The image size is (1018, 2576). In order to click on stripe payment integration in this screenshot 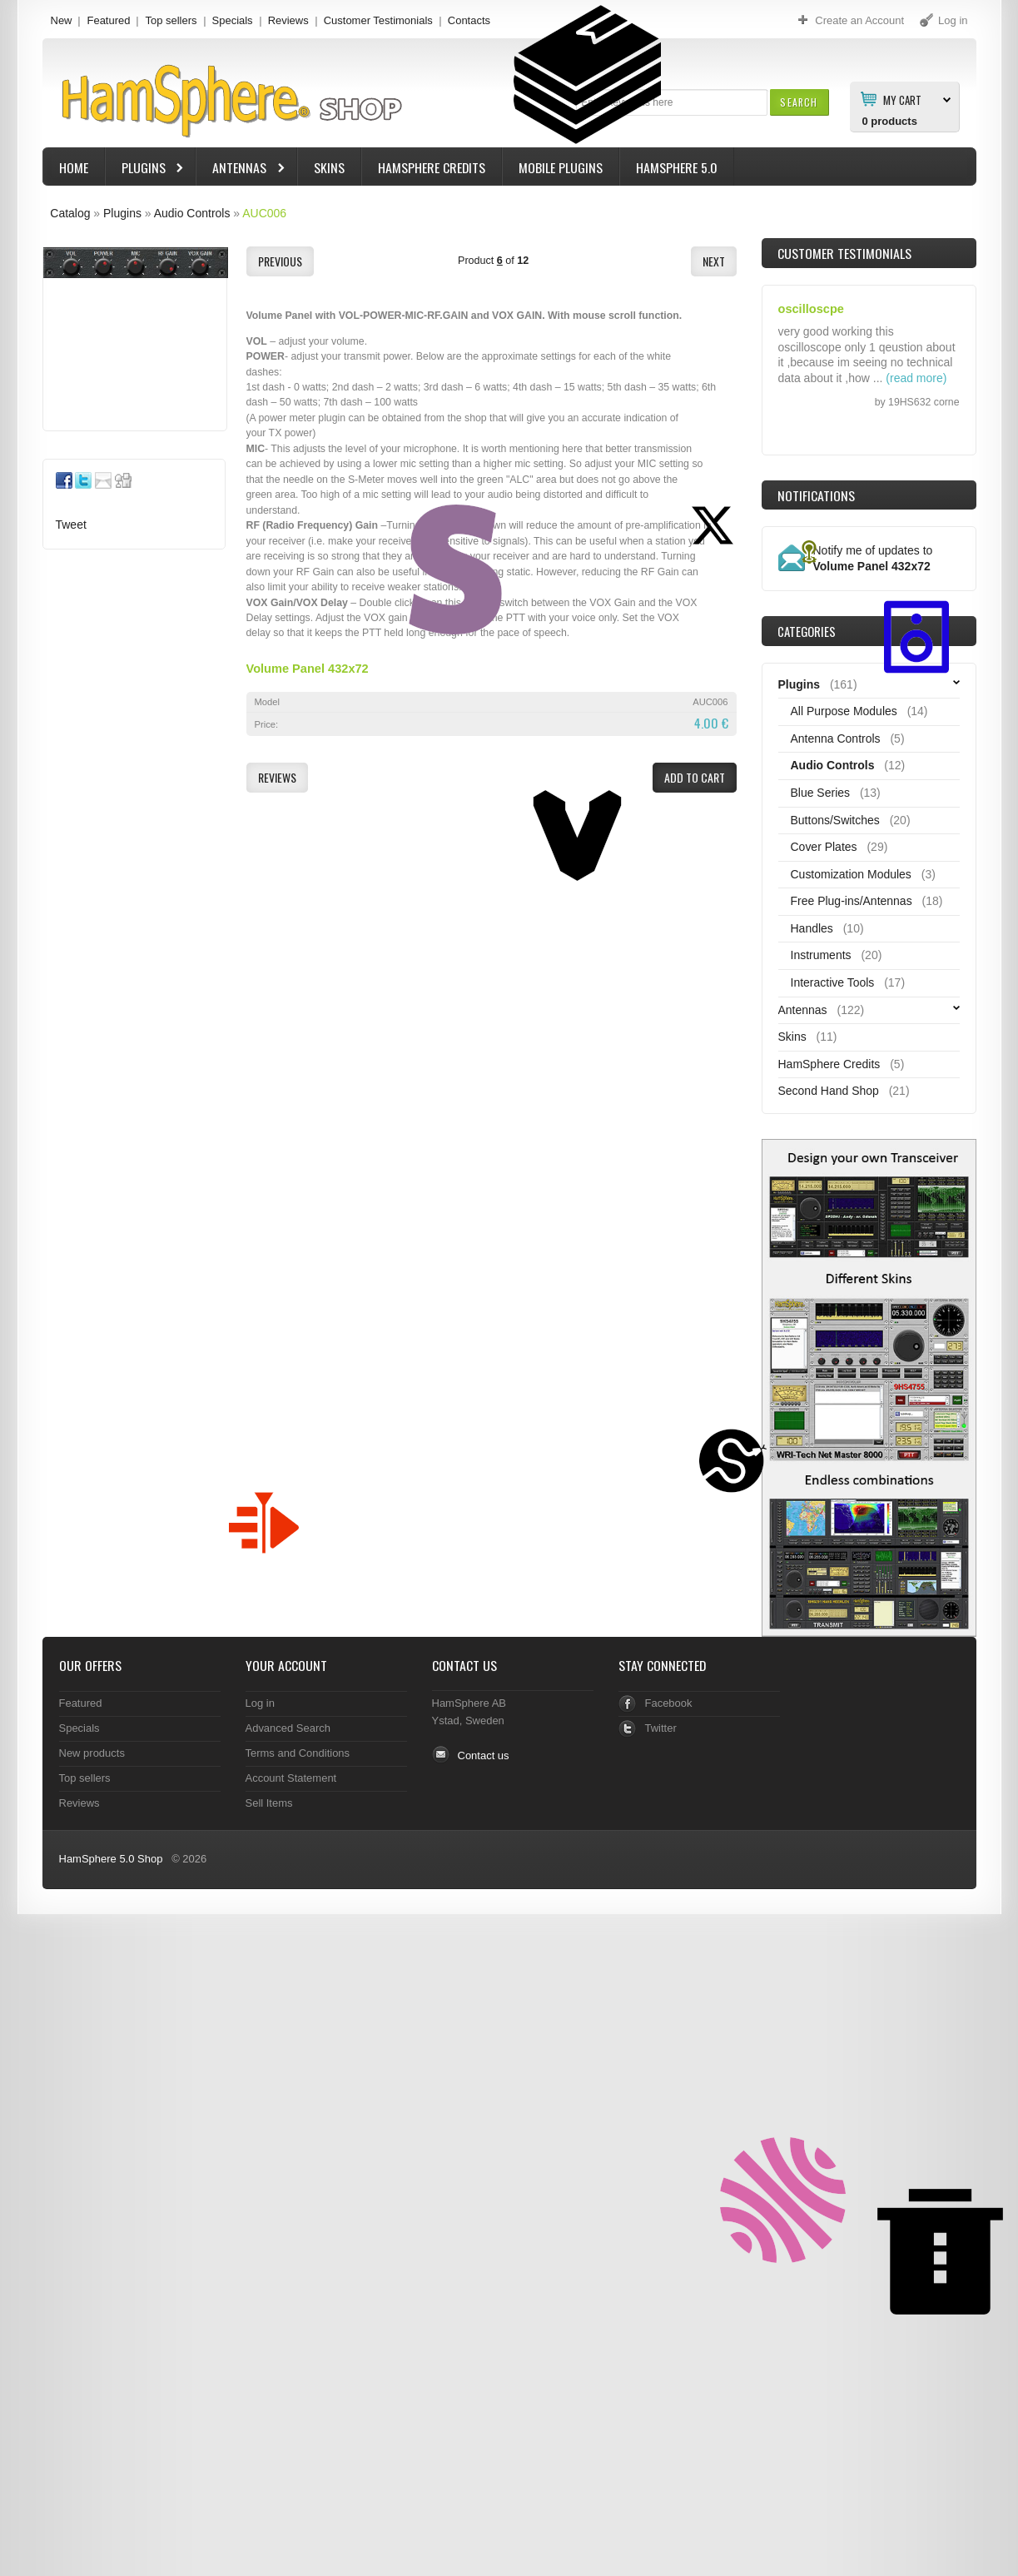, I will do `click(455, 569)`.